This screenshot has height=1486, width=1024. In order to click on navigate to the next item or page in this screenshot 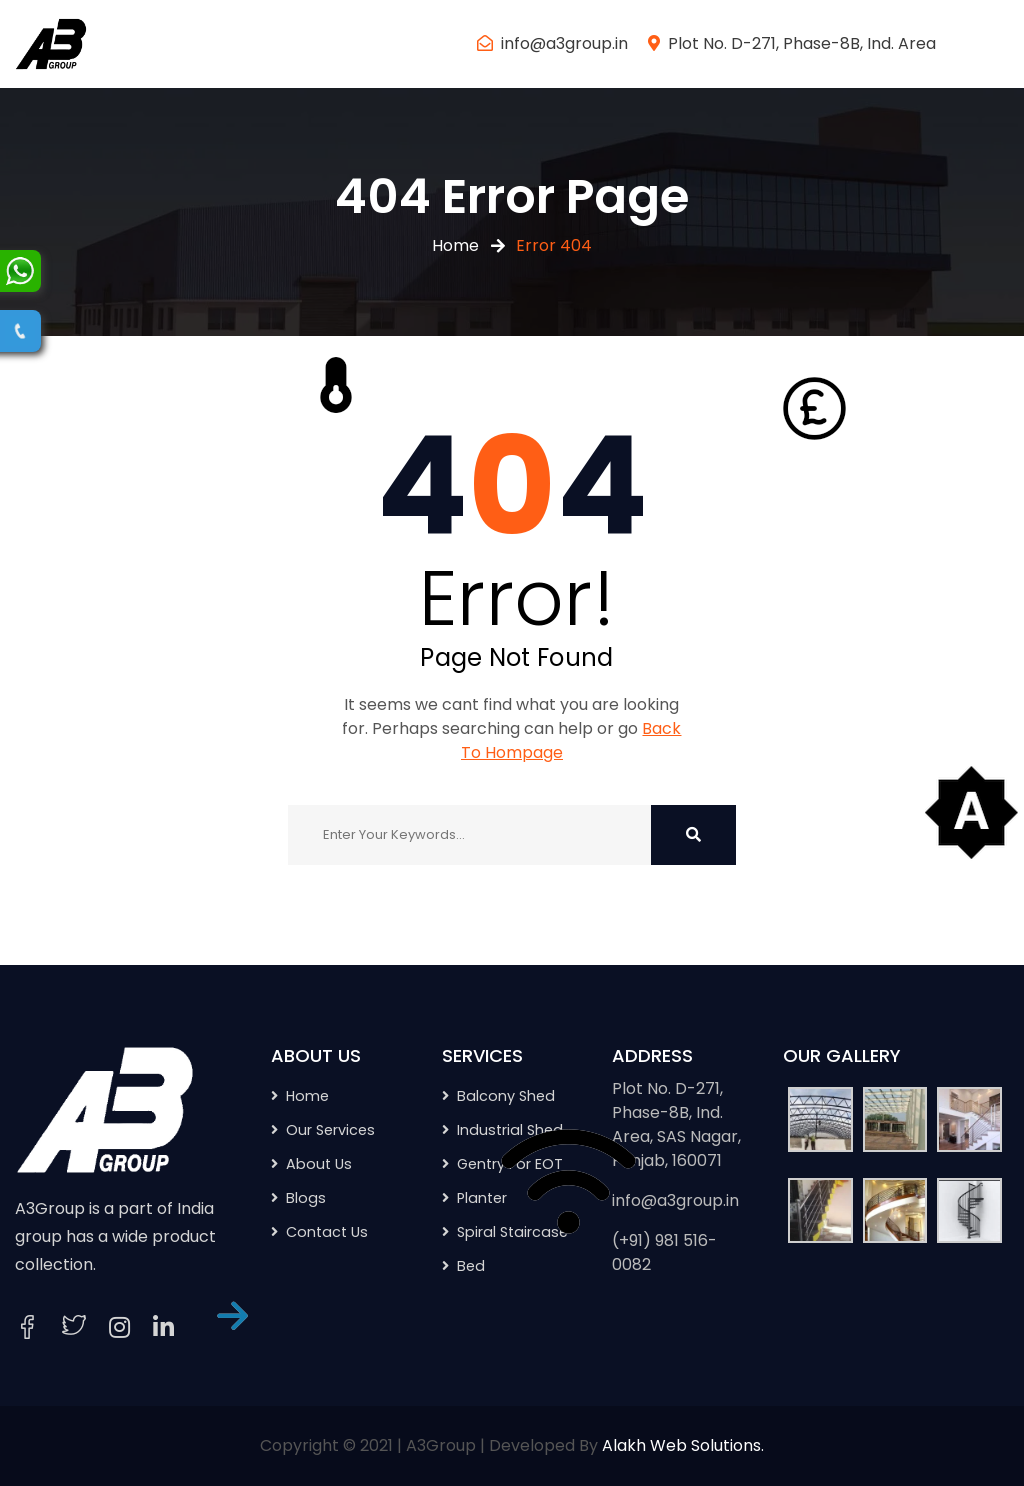, I will do `click(231, 1316)`.